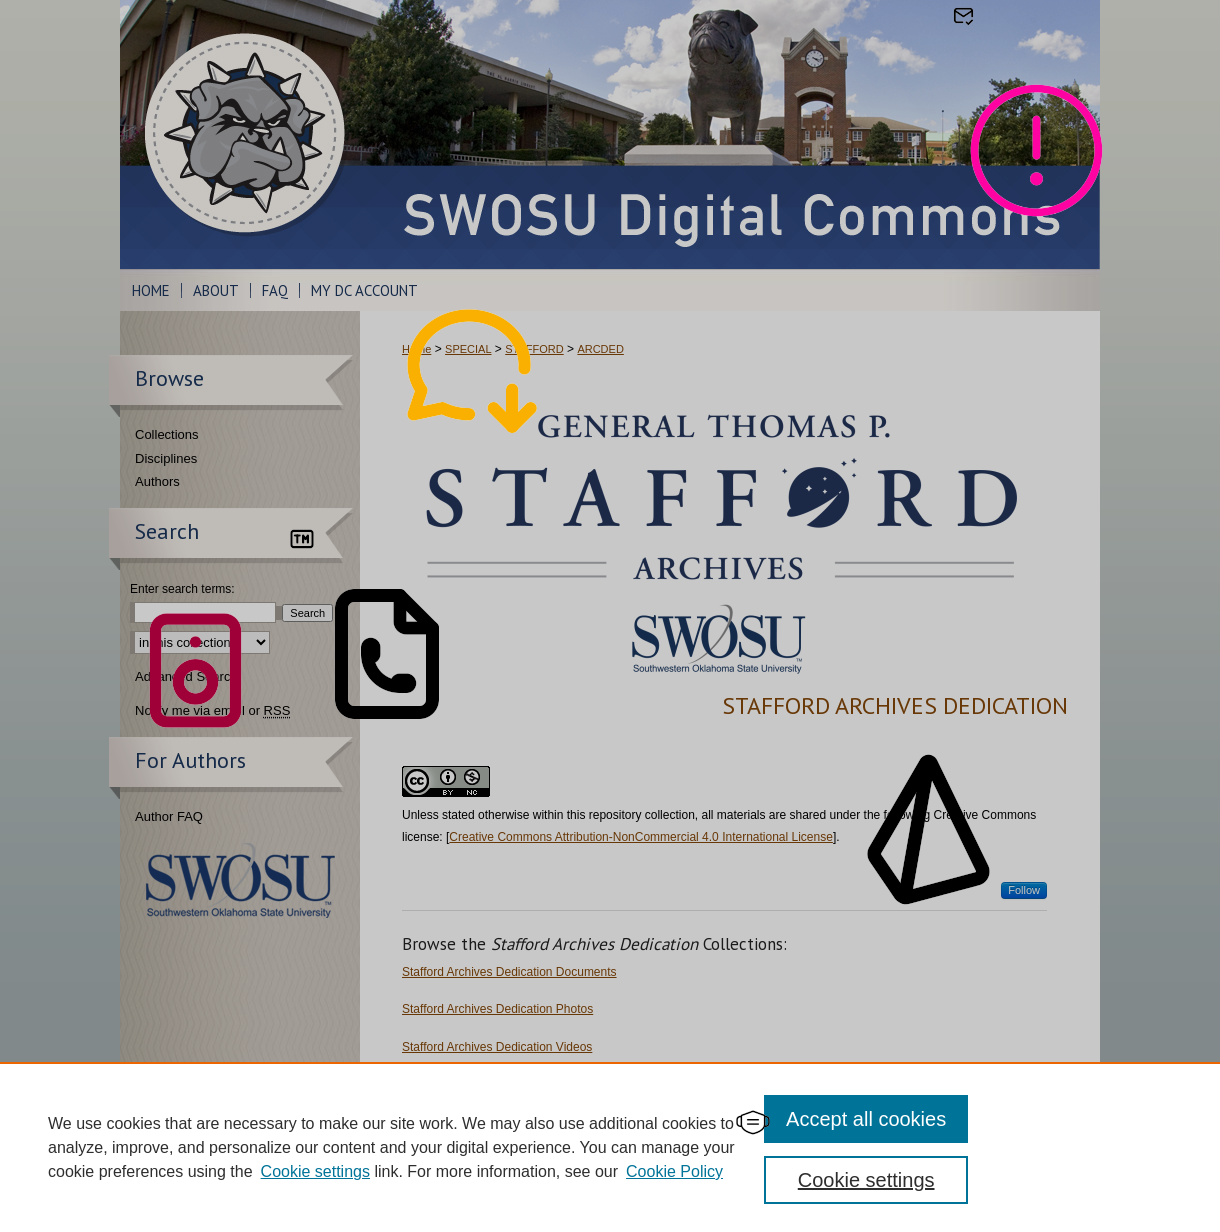 This screenshot has width=1220, height=1232. What do you see at coordinates (928, 829) in the screenshot?
I see `prisma database ORM logo` at bounding box center [928, 829].